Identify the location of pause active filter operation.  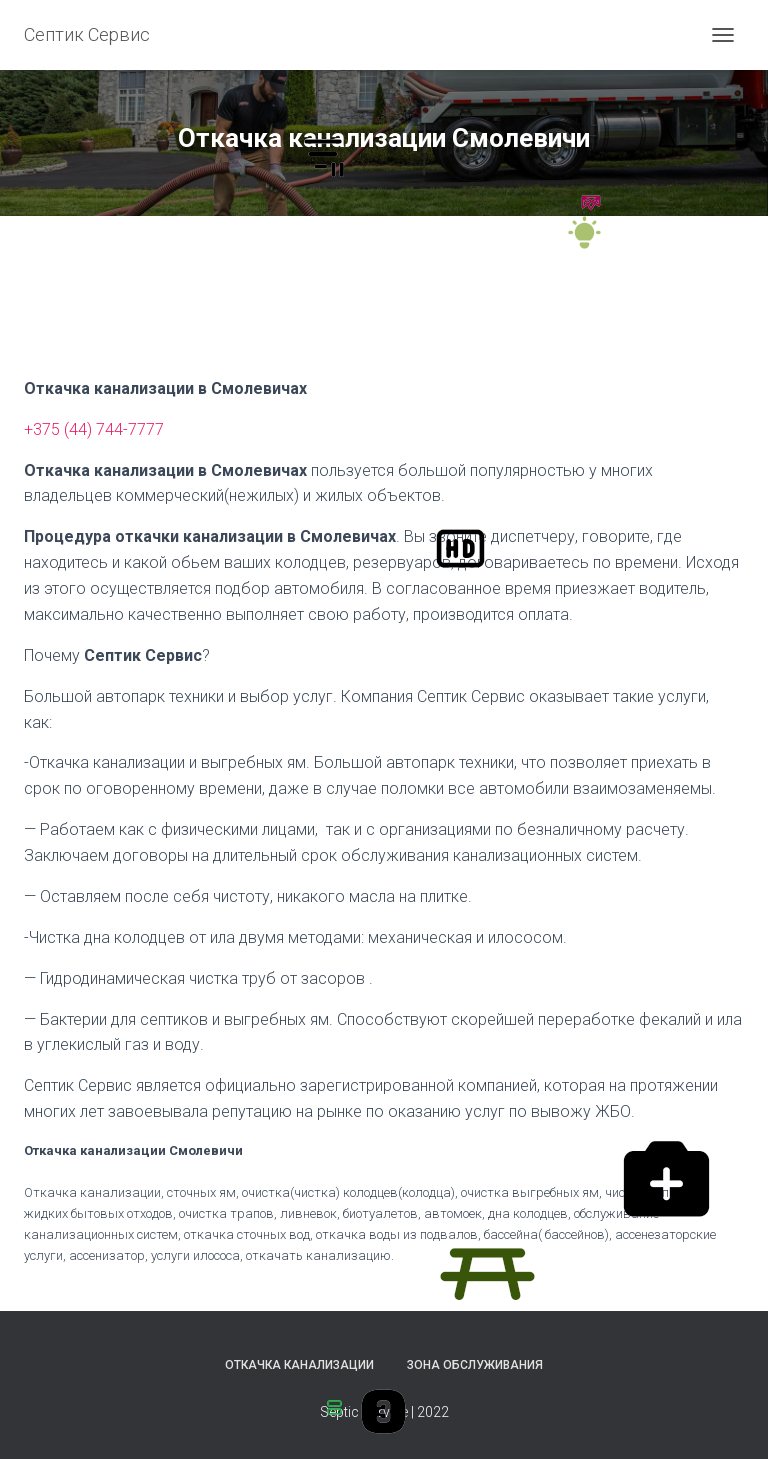
(323, 154).